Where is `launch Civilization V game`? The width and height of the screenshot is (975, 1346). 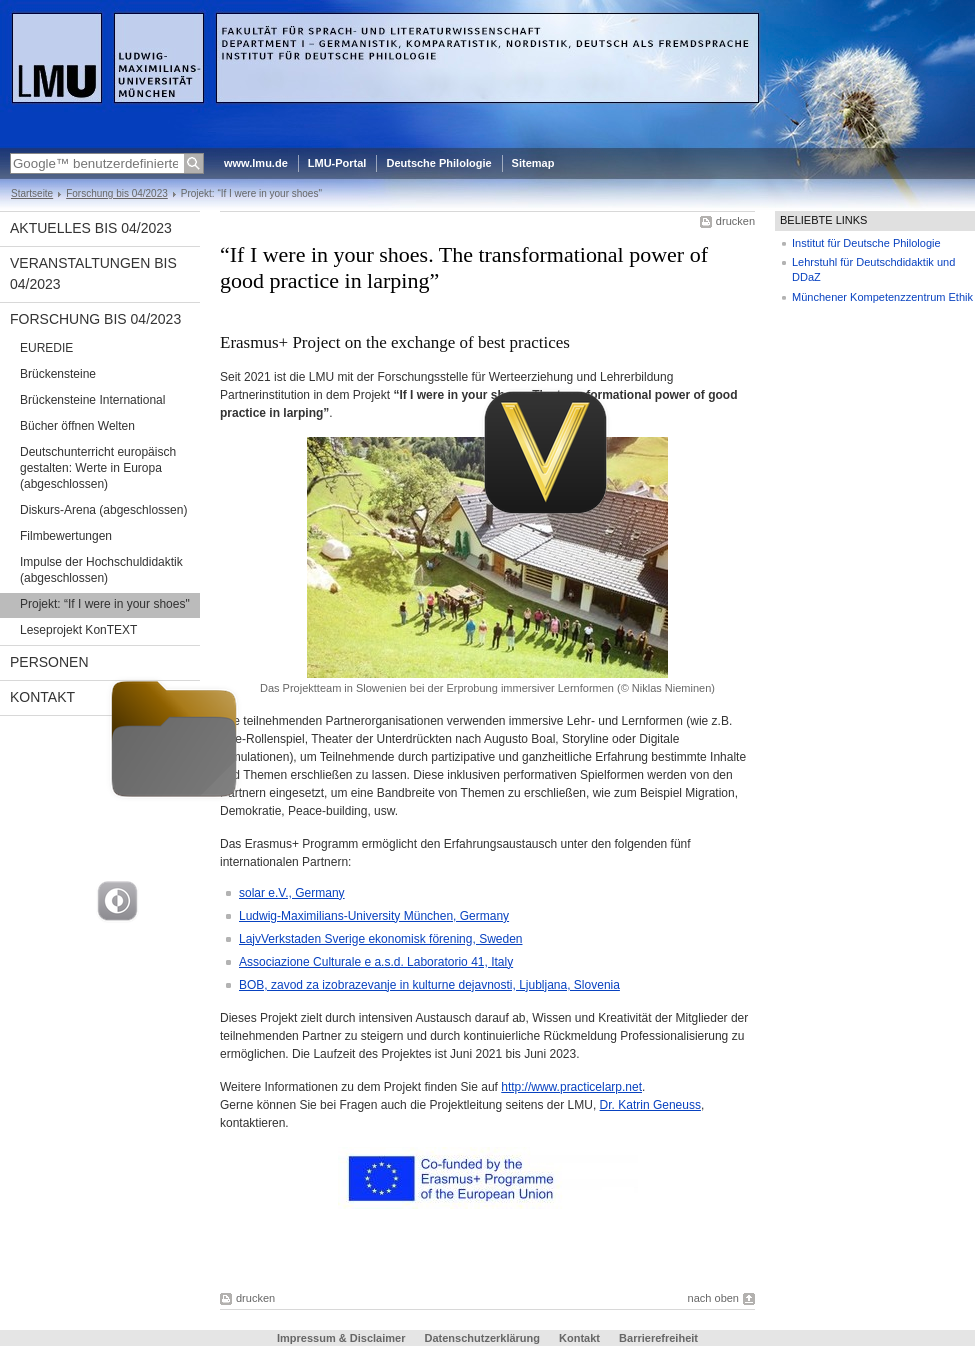
launch Civilization V game is located at coordinates (545, 452).